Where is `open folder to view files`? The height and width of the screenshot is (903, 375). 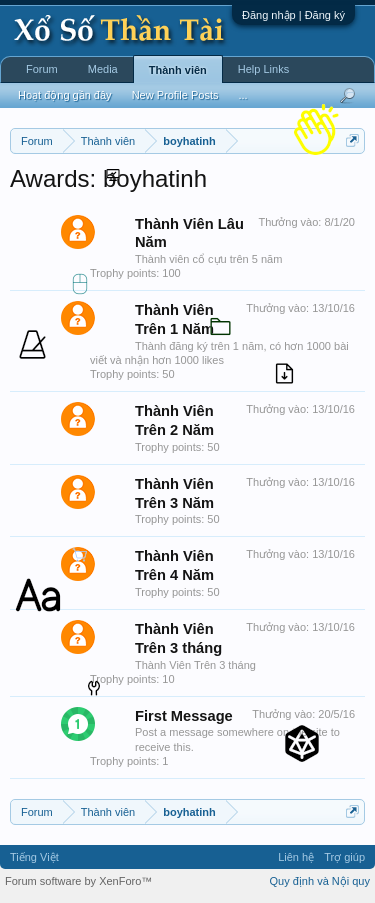
open folder to view files is located at coordinates (220, 326).